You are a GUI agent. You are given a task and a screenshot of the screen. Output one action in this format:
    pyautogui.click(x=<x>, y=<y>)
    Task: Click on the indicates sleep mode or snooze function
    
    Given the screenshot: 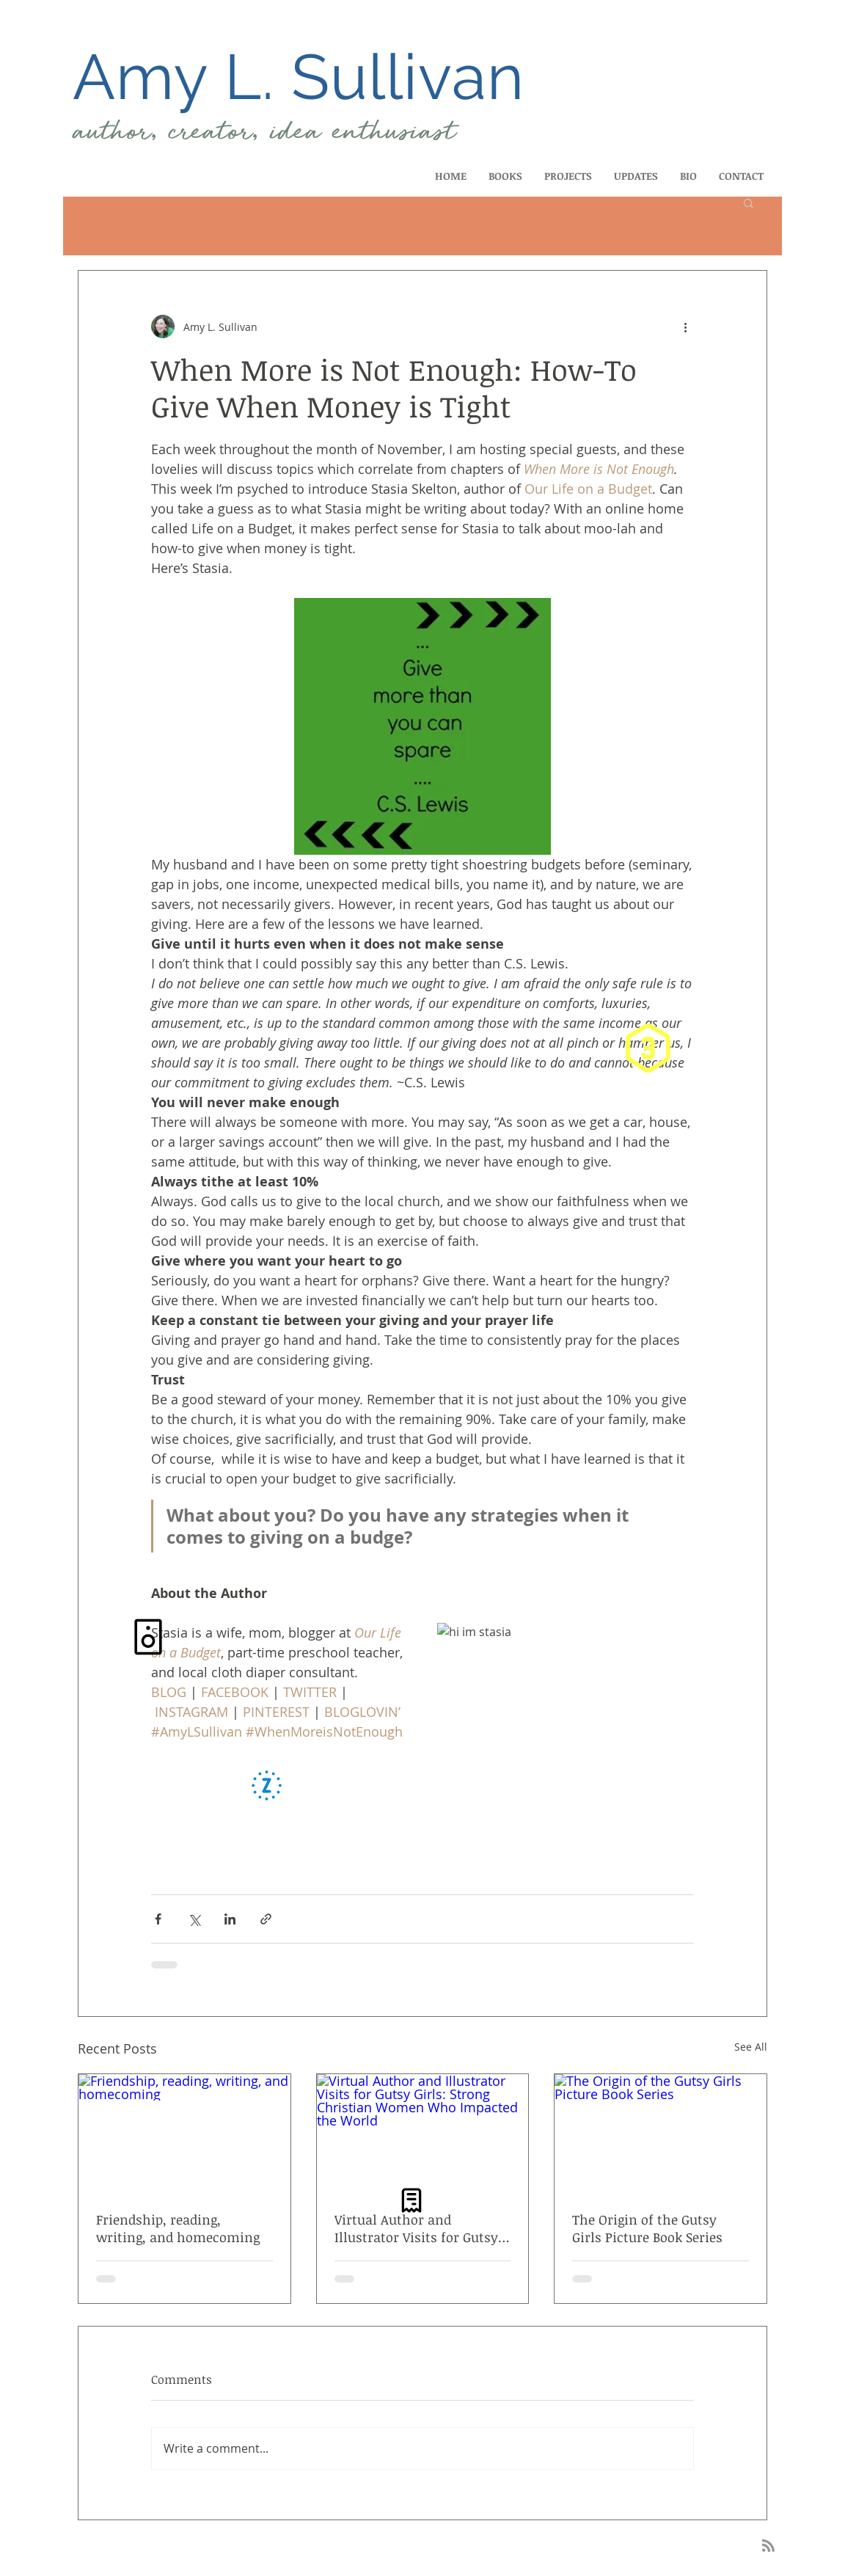 What is the action you would take?
    pyautogui.click(x=266, y=1785)
    